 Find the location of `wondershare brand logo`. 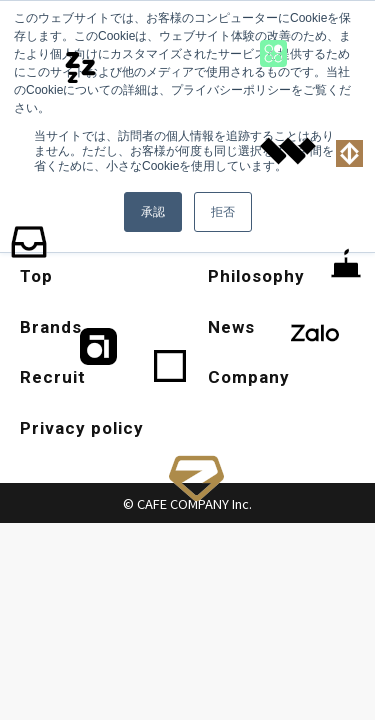

wondershare brand logo is located at coordinates (288, 151).